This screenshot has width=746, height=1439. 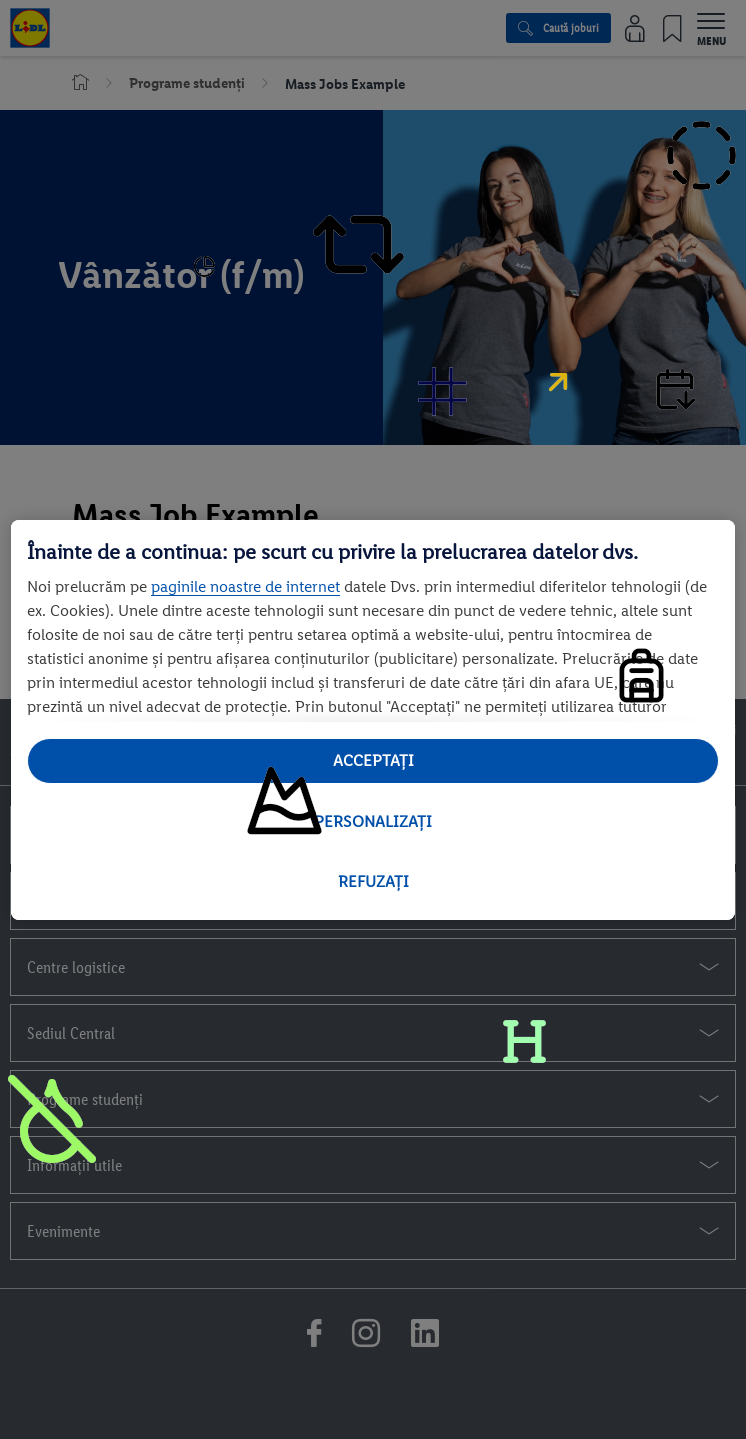 I want to click on indicates a numeric variable or constant in code, so click(x=442, y=391).